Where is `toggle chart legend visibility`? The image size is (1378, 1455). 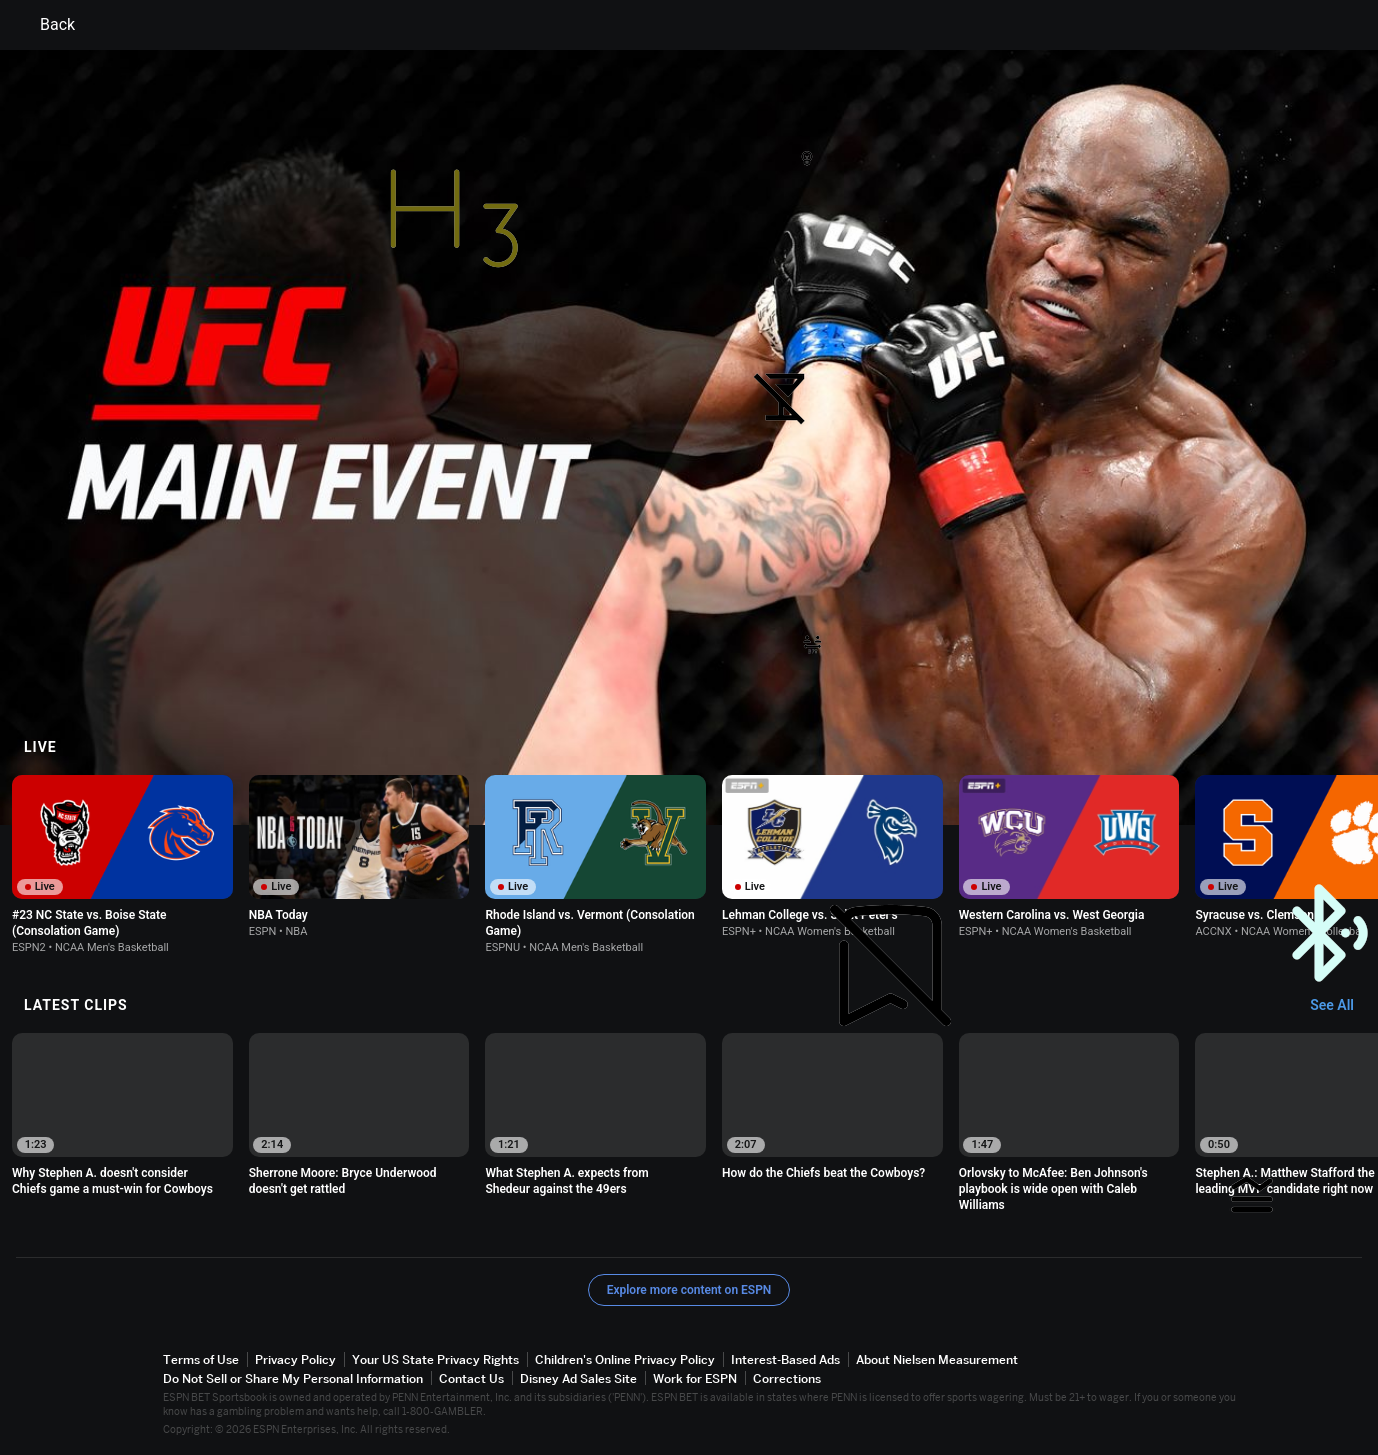 toggle chart legend visibility is located at coordinates (1252, 1194).